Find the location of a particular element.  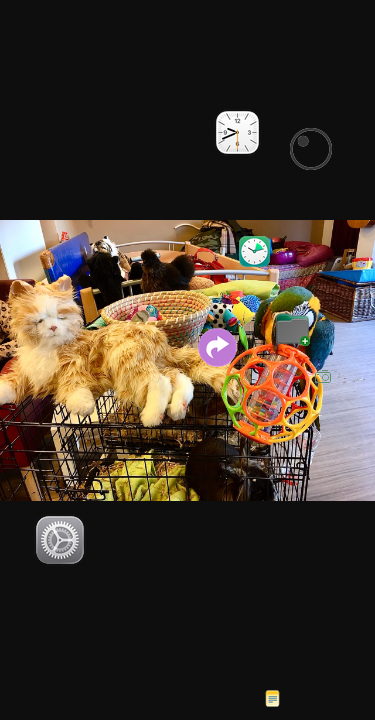

open clockworks or timer application is located at coordinates (311, 149).